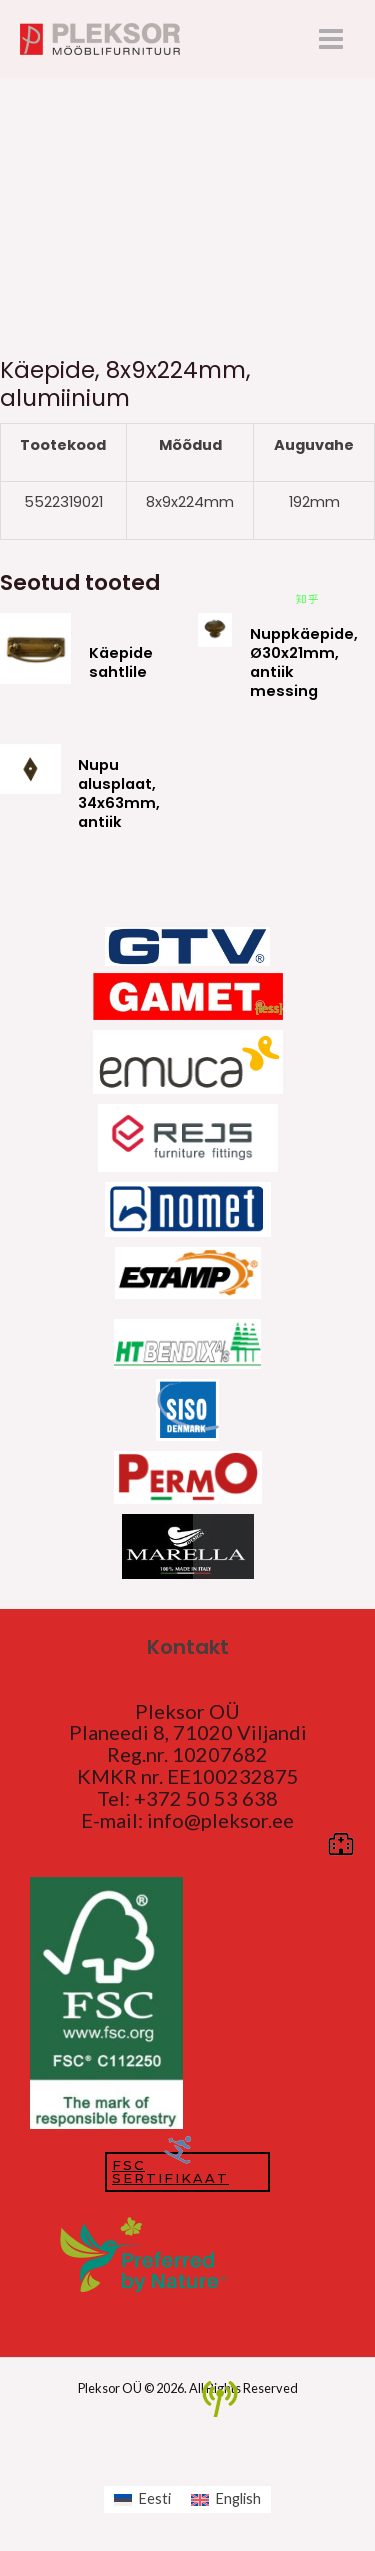  I want to click on view nearby hospitals or medical facilities, so click(341, 1844).